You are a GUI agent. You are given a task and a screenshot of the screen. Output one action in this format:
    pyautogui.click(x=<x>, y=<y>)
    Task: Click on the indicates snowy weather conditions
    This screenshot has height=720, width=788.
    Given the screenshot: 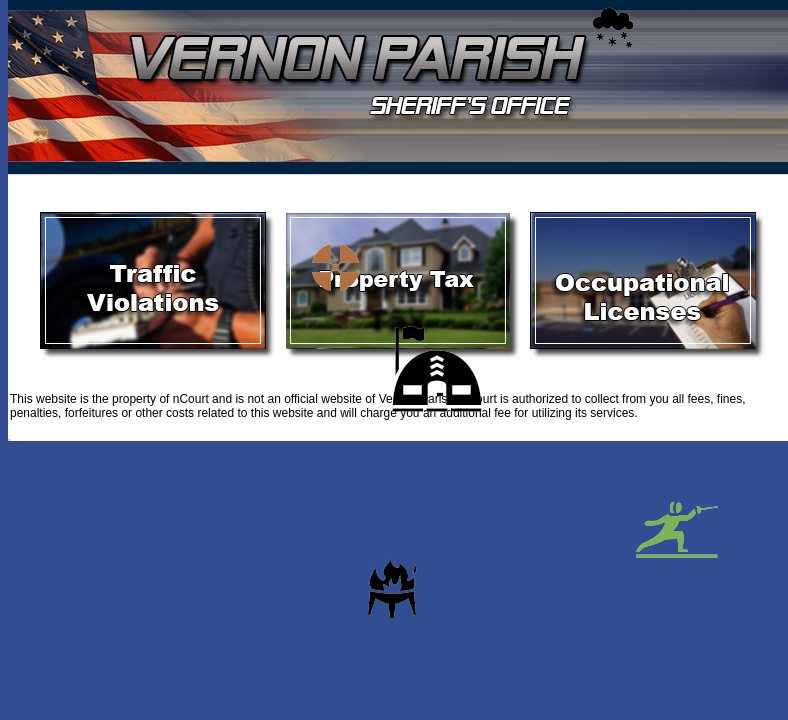 What is the action you would take?
    pyautogui.click(x=613, y=28)
    